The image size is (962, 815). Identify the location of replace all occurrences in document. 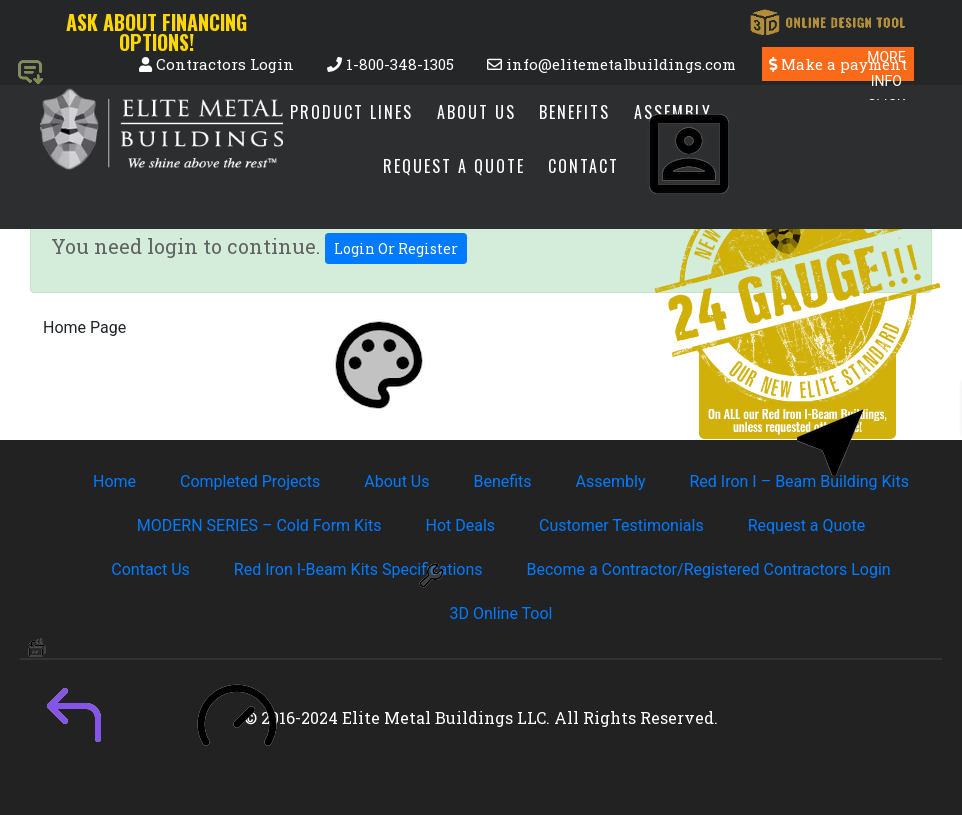
(36, 647).